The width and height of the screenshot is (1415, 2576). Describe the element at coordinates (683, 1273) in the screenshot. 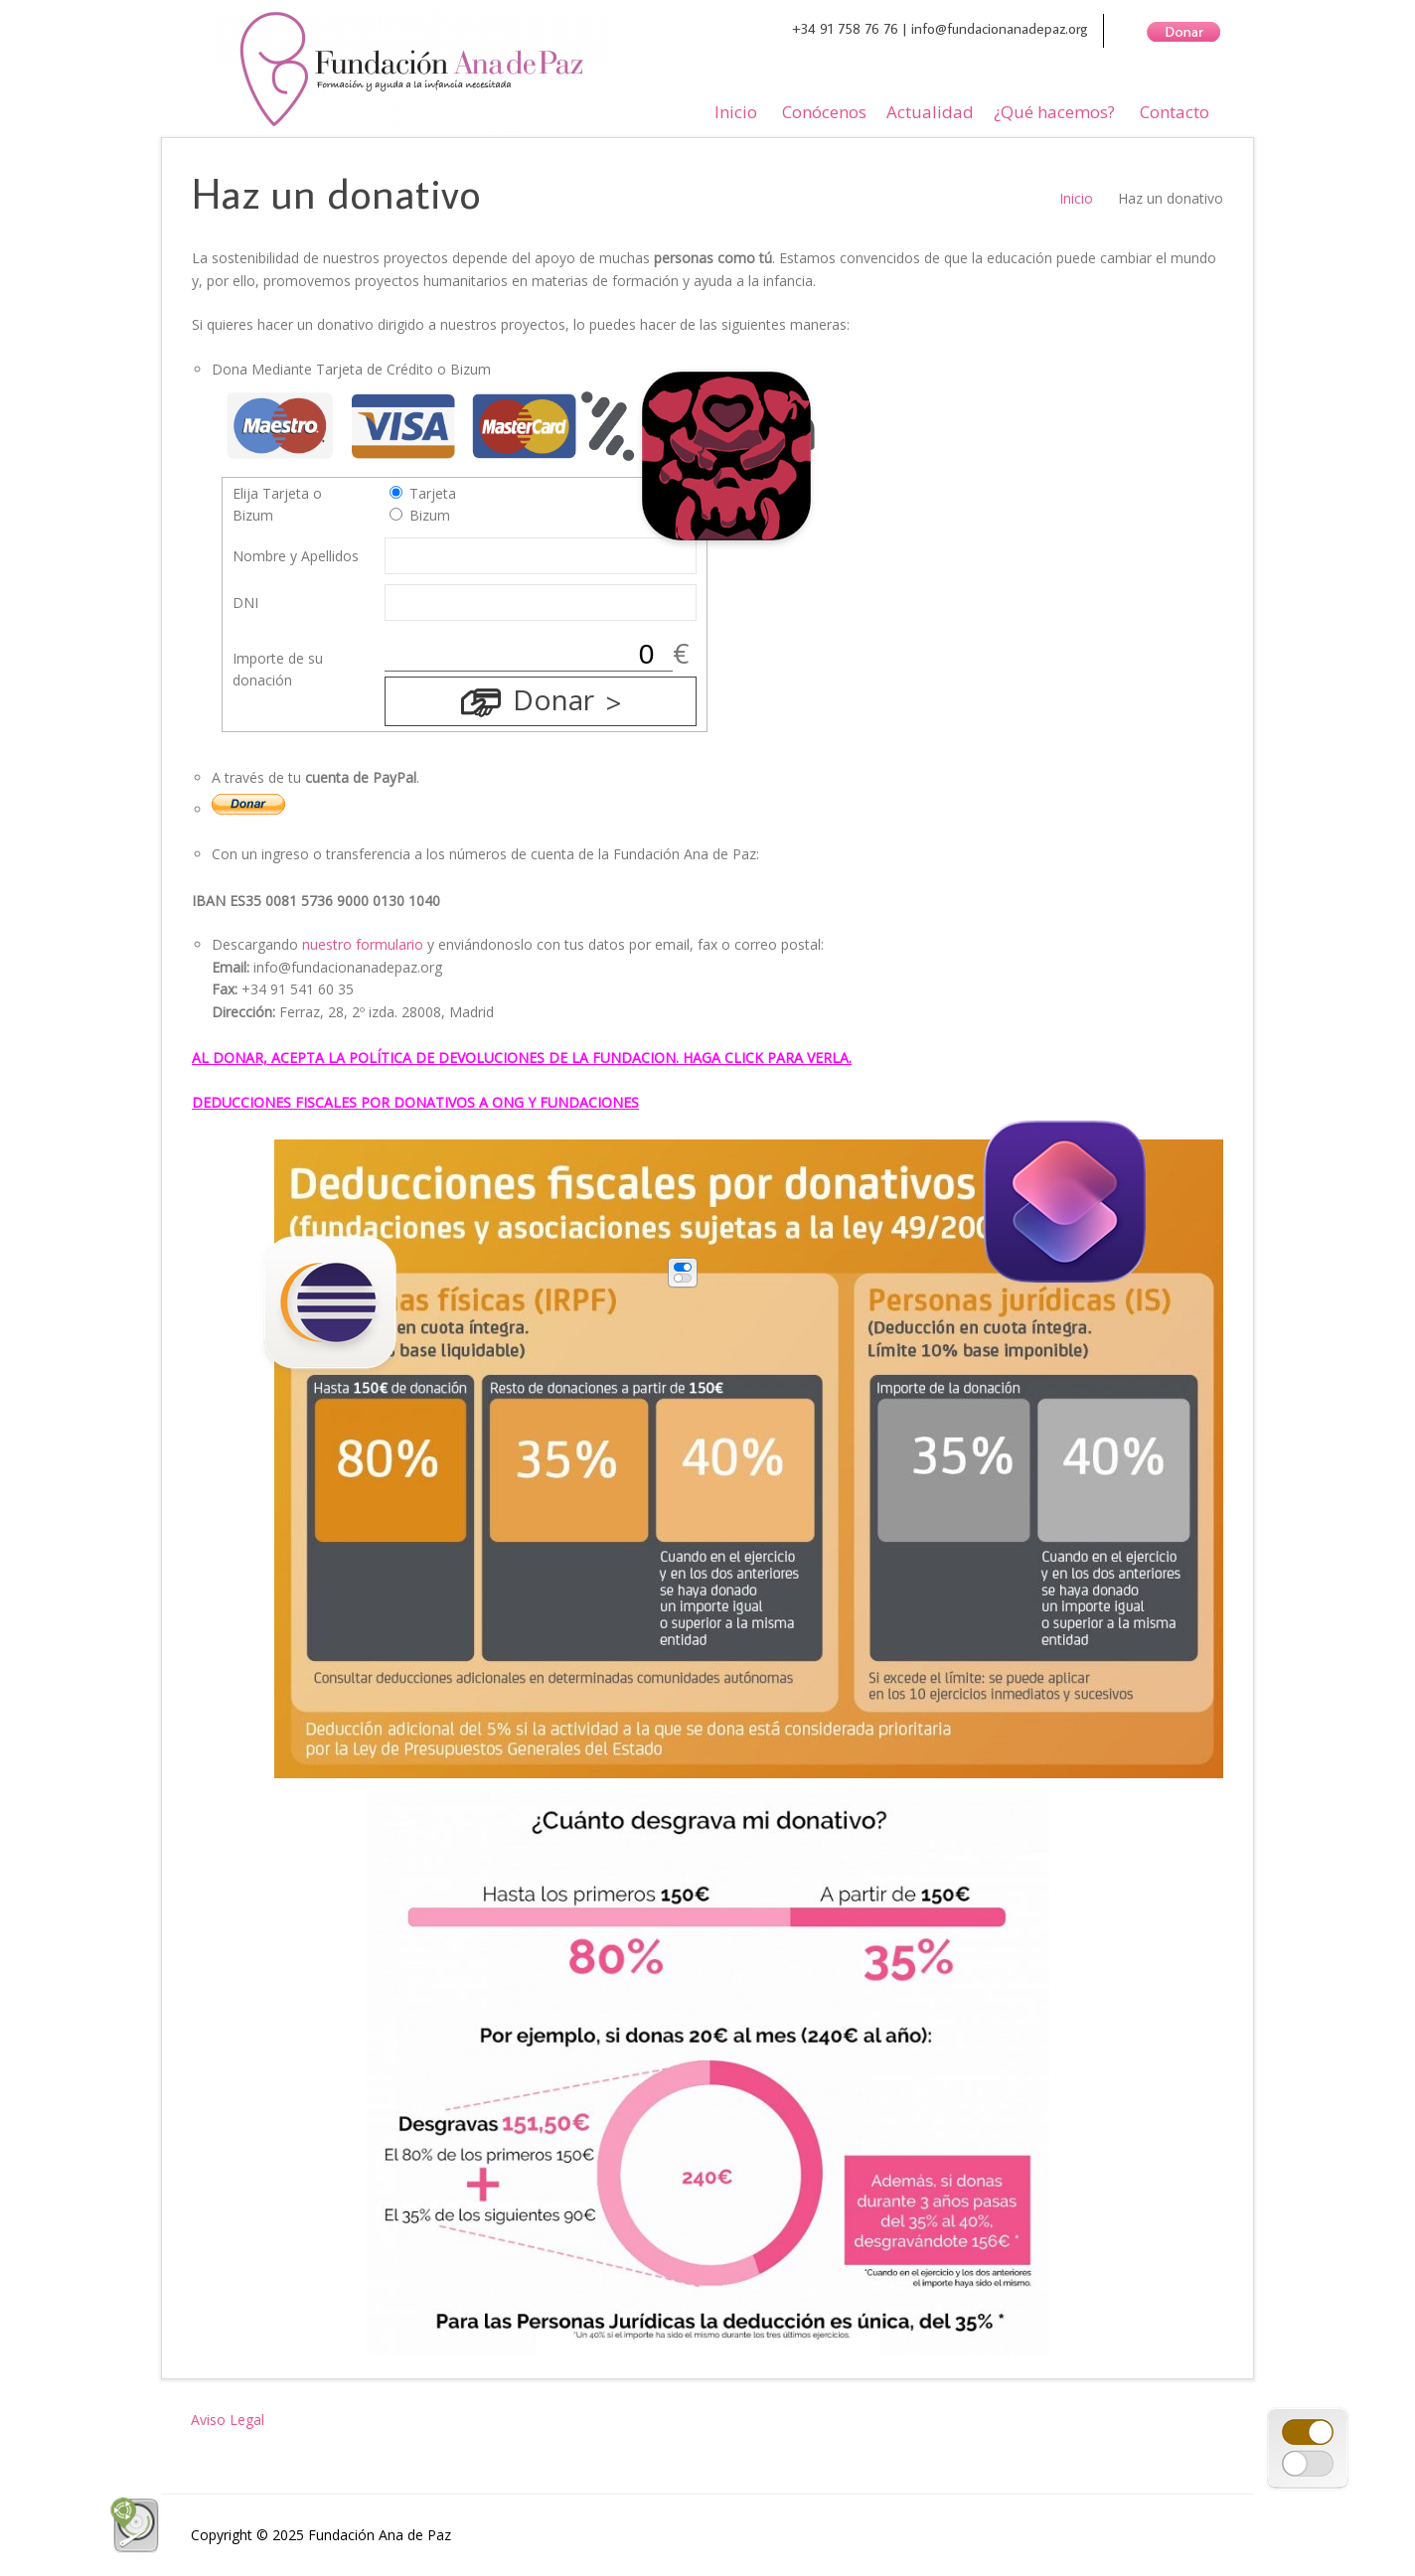

I see `open desktop preferences and settings` at that location.